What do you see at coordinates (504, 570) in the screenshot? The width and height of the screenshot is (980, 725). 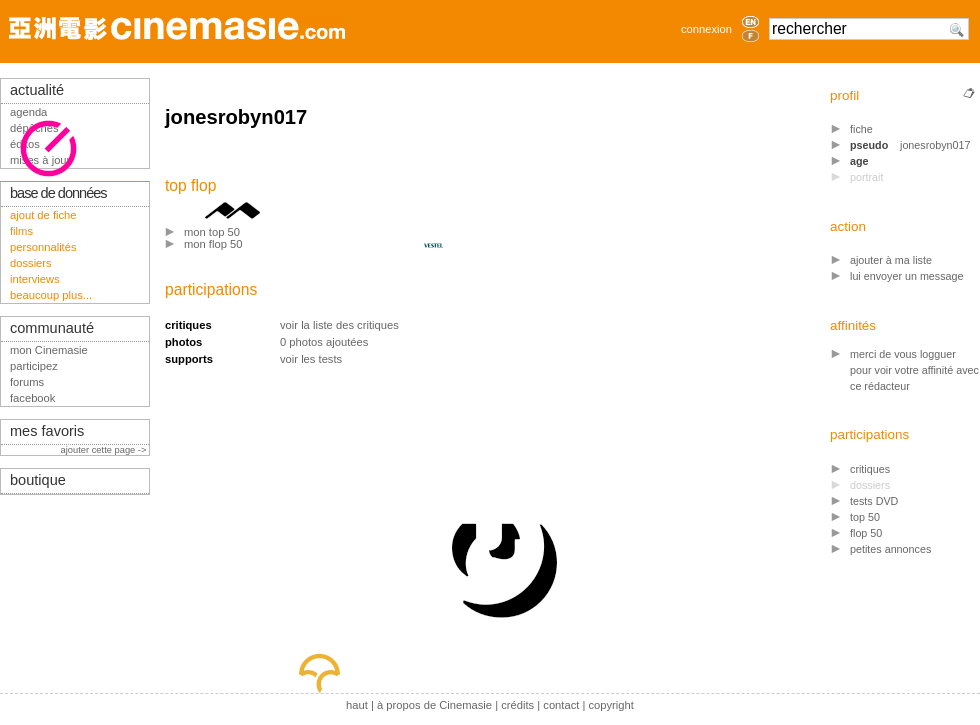 I see `visit genius lyrics website` at bounding box center [504, 570].